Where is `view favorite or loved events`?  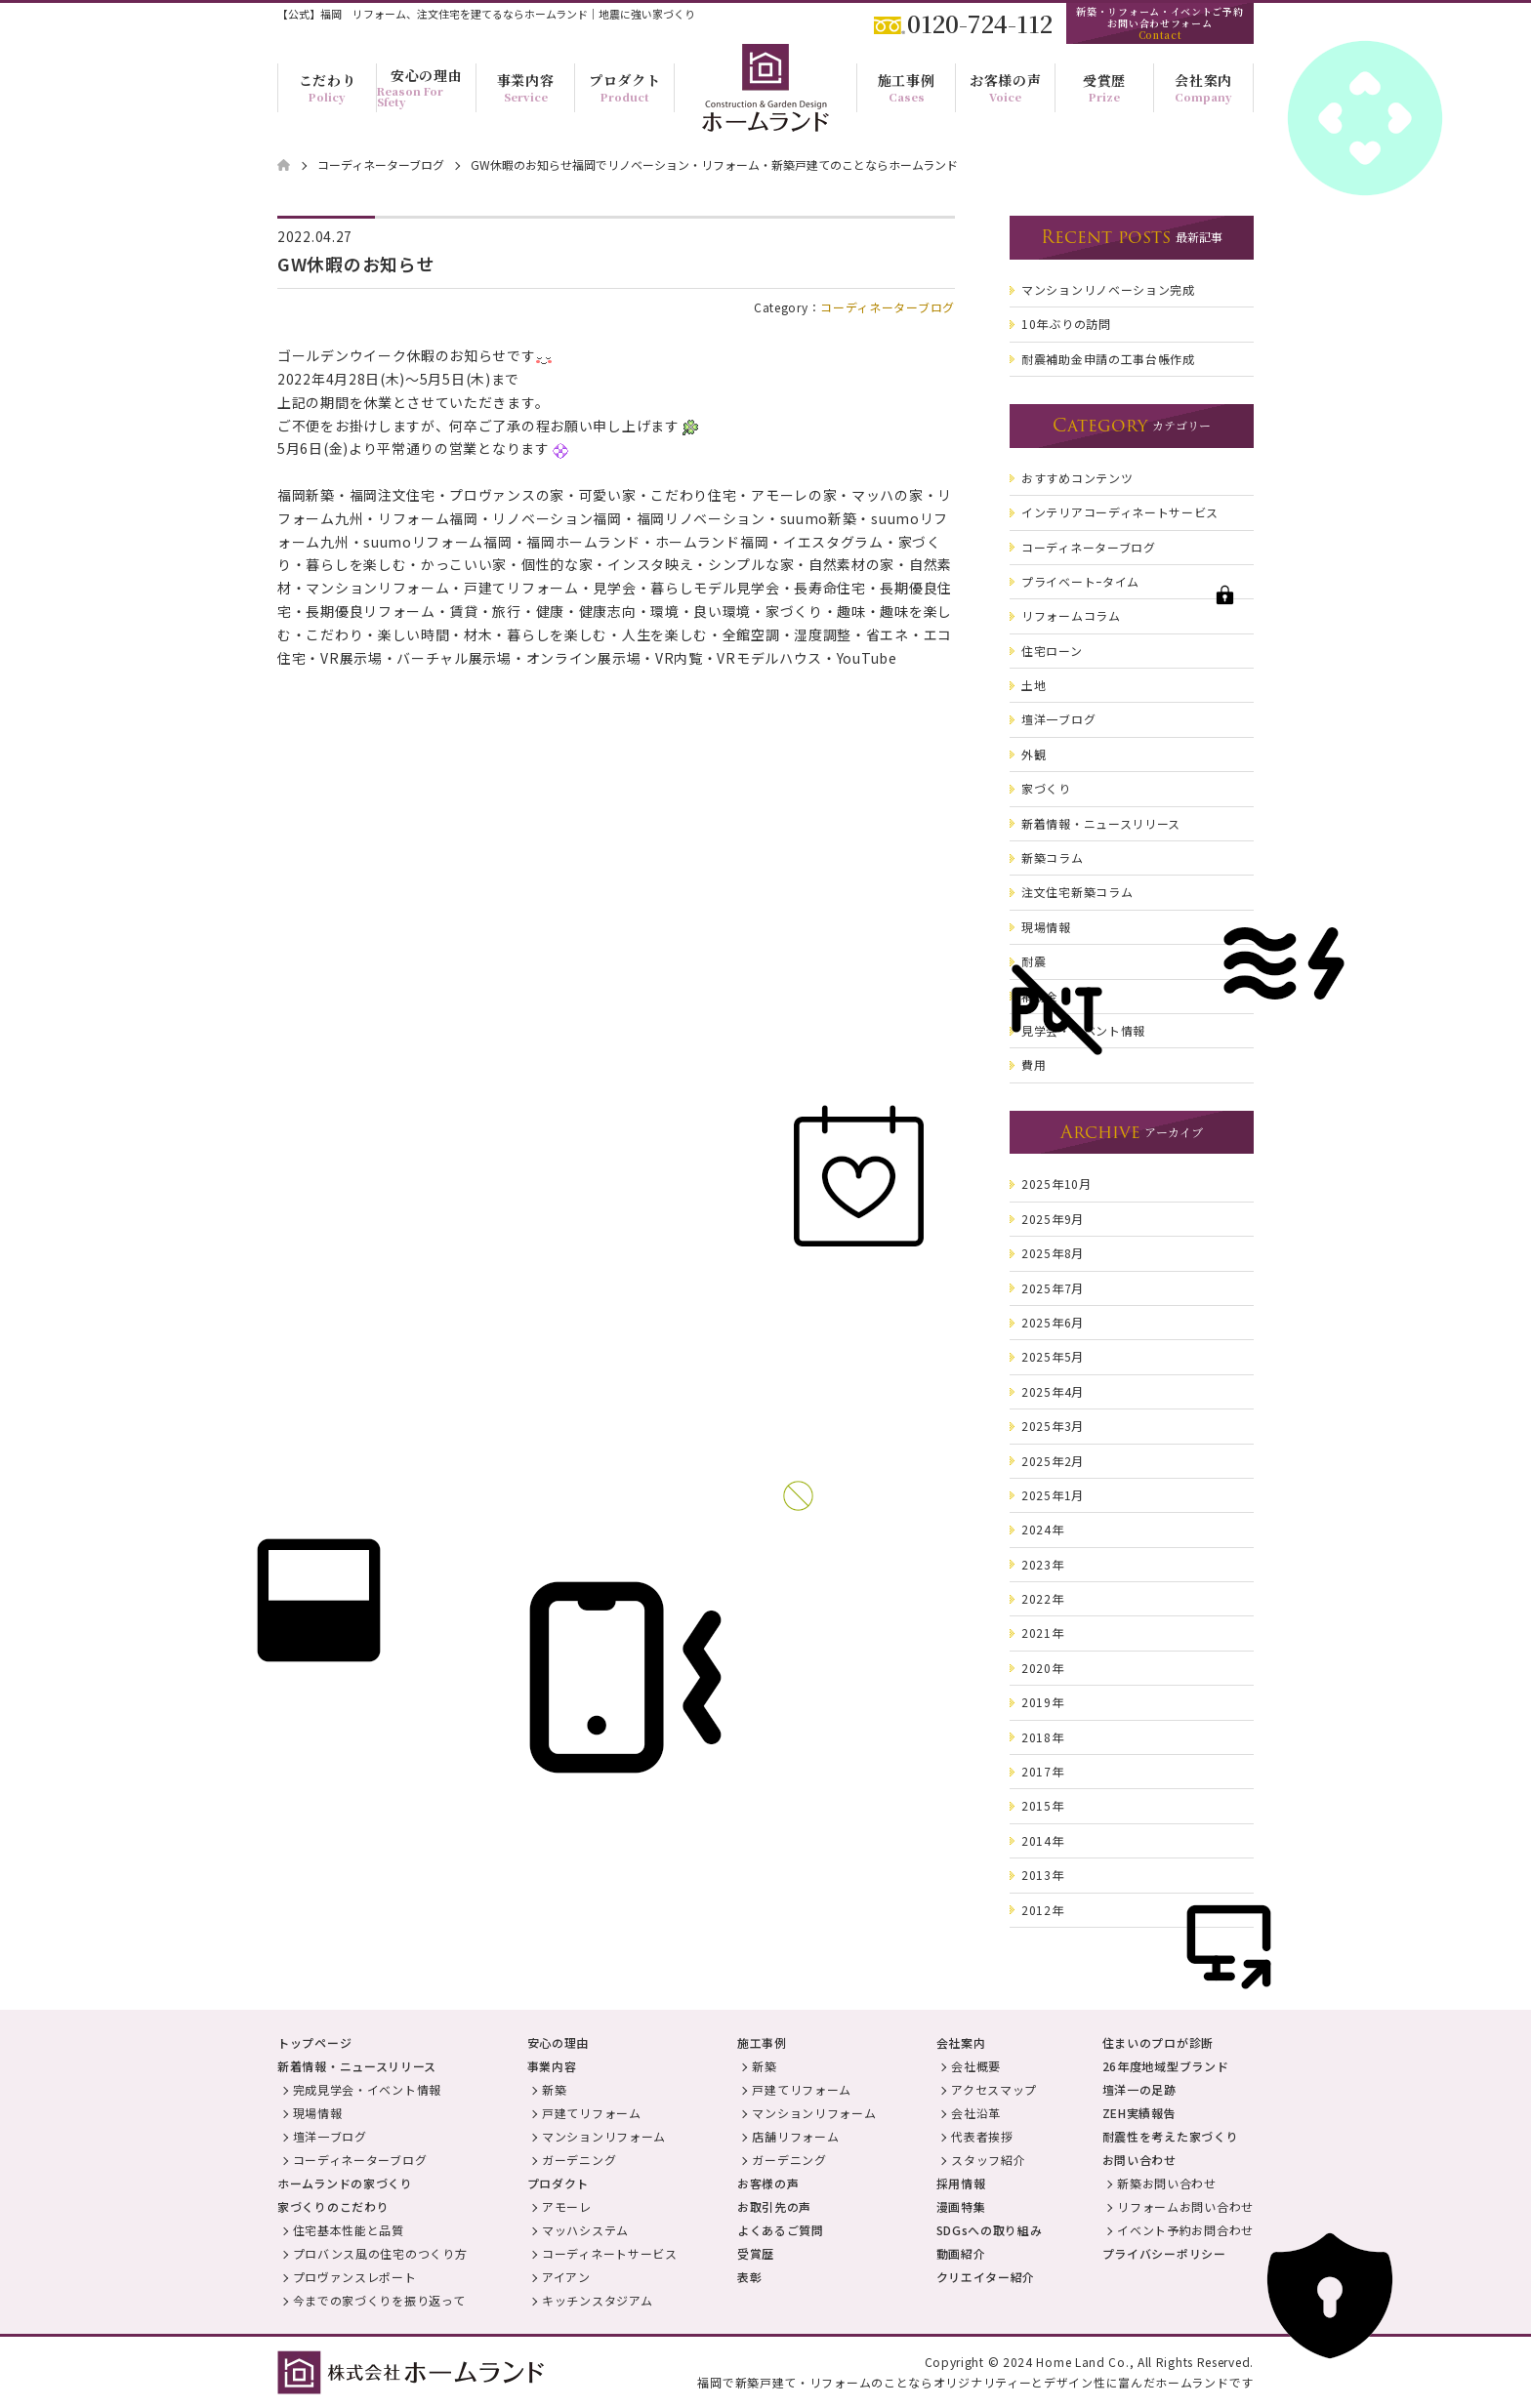
view favorite or loved events is located at coordinates (858, 1181).